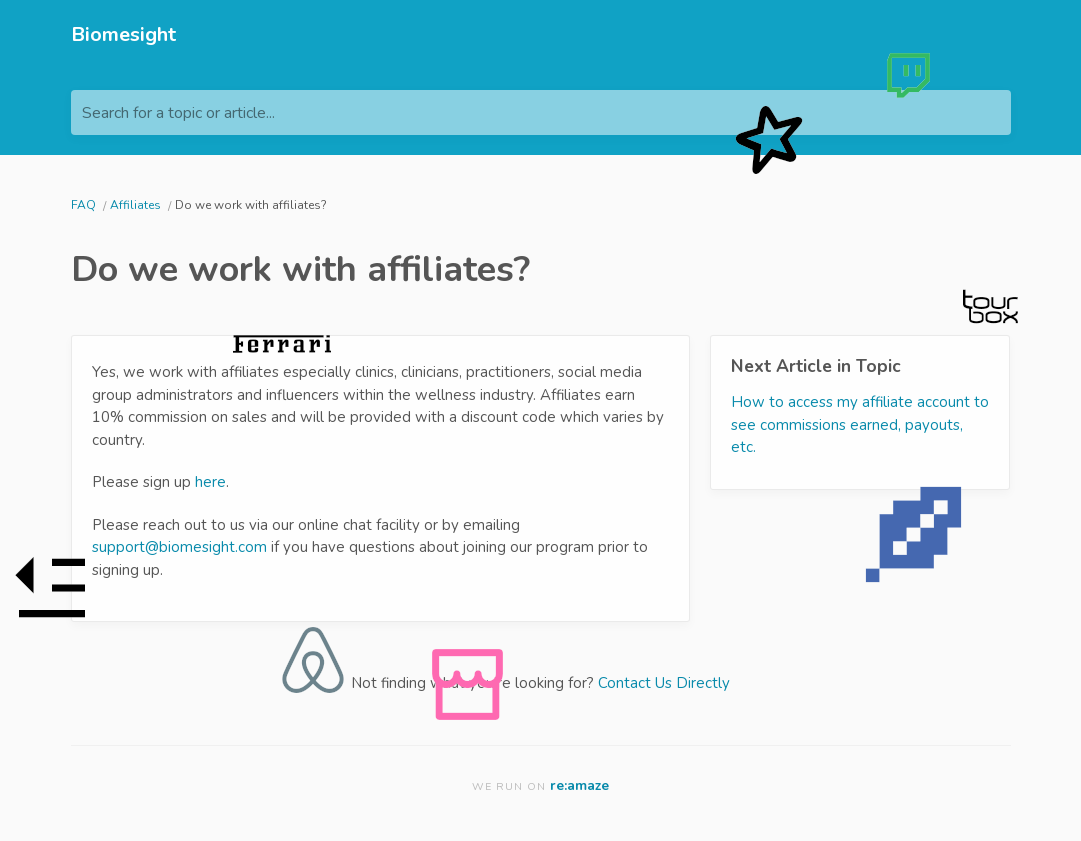 The width and height of the screenshot is (1081, 841). I want to click on Ferrari brand logo, so click(282, 344).